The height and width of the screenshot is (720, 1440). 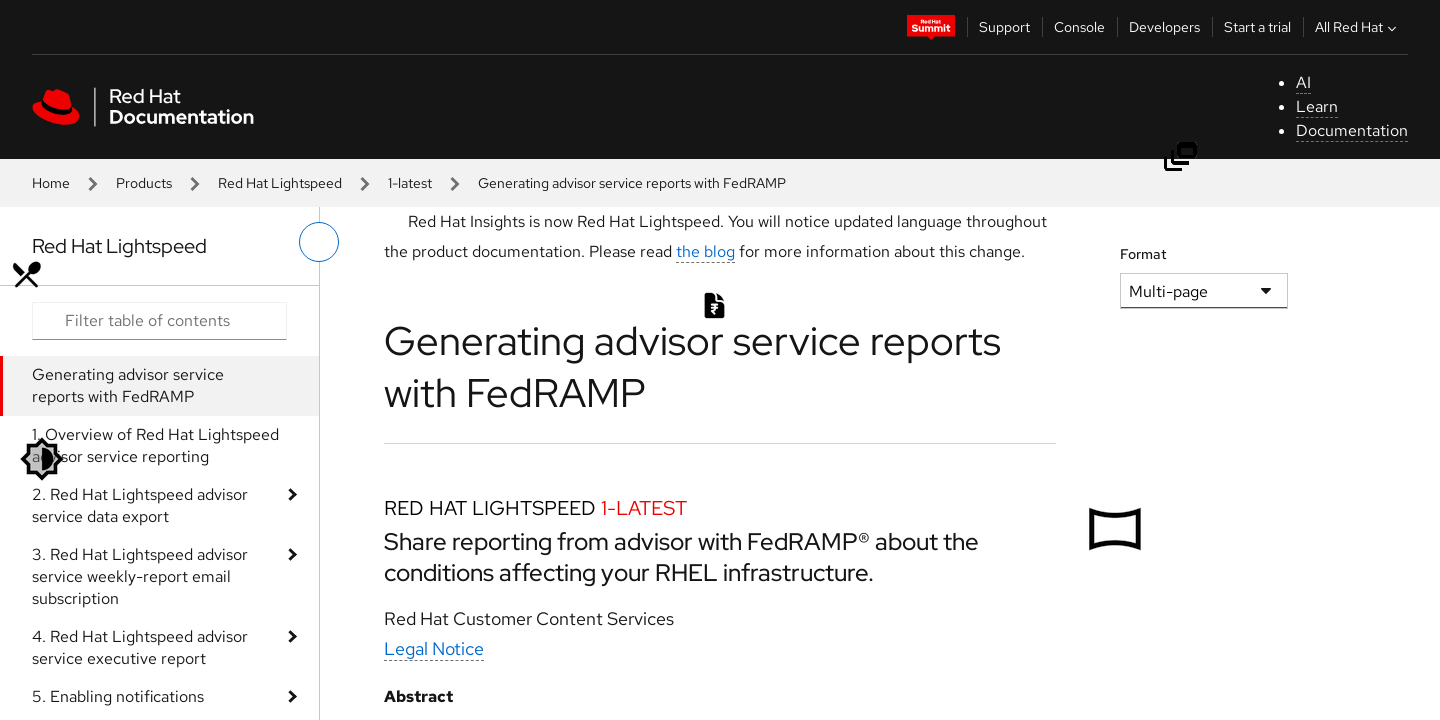 I want to click on view dynamic or stacked content feed, so click(x=1180, y=156).